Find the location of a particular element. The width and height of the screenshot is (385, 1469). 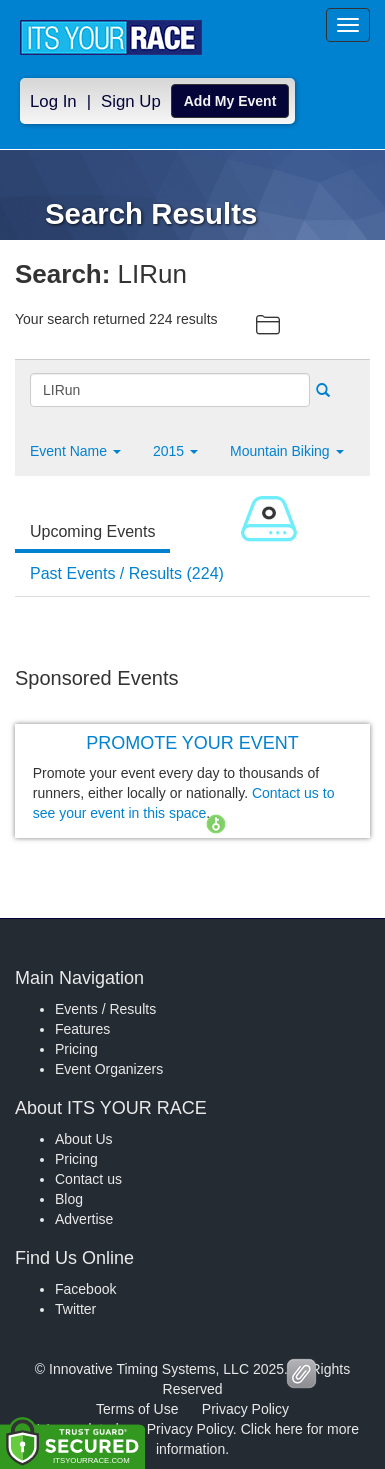

open office or productivity applications is located at coordinates (301, 1373).